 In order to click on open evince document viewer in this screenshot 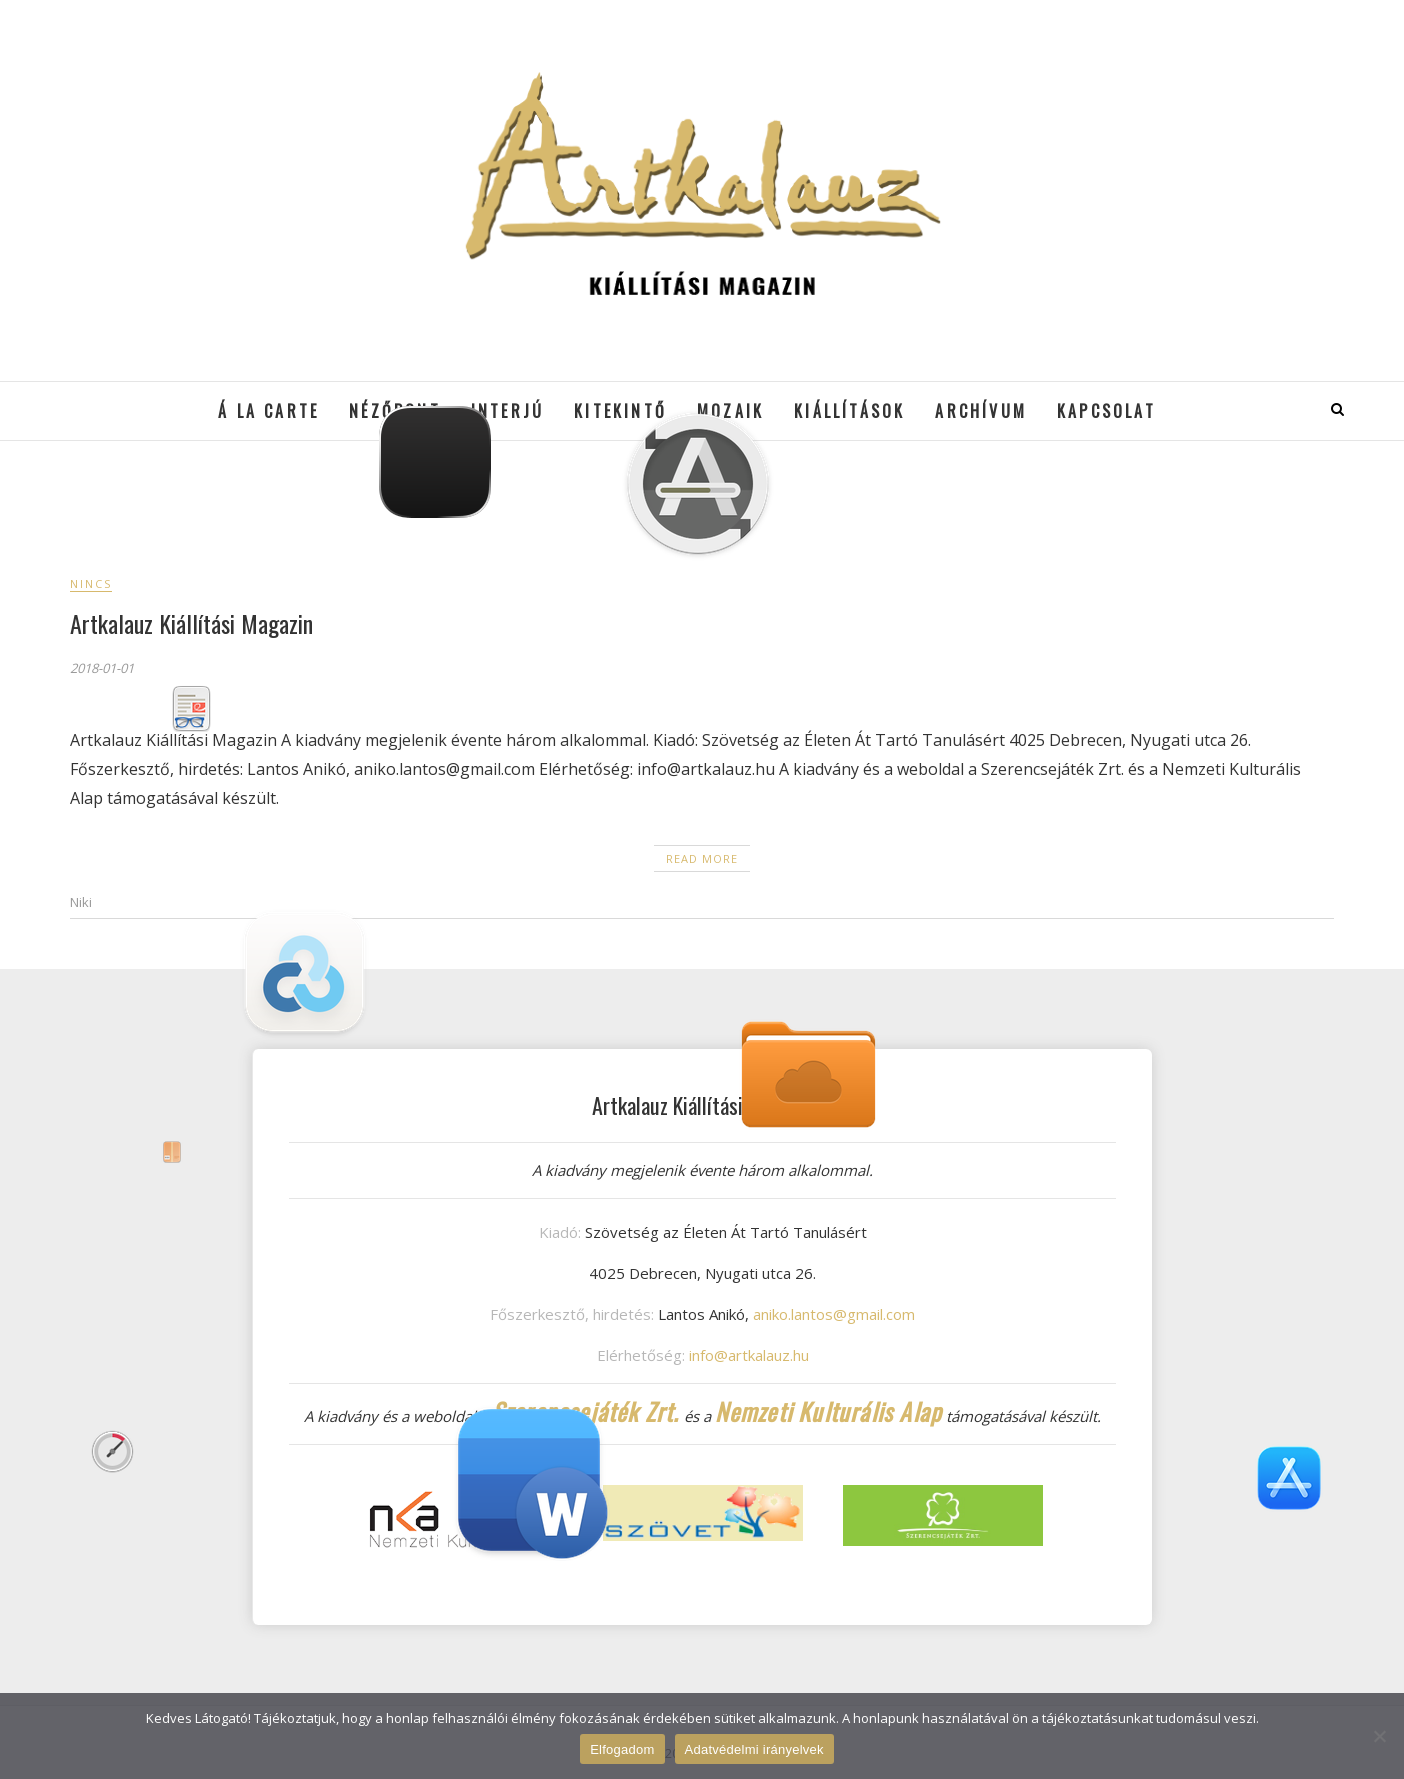, I will do `click(191, 708)`.